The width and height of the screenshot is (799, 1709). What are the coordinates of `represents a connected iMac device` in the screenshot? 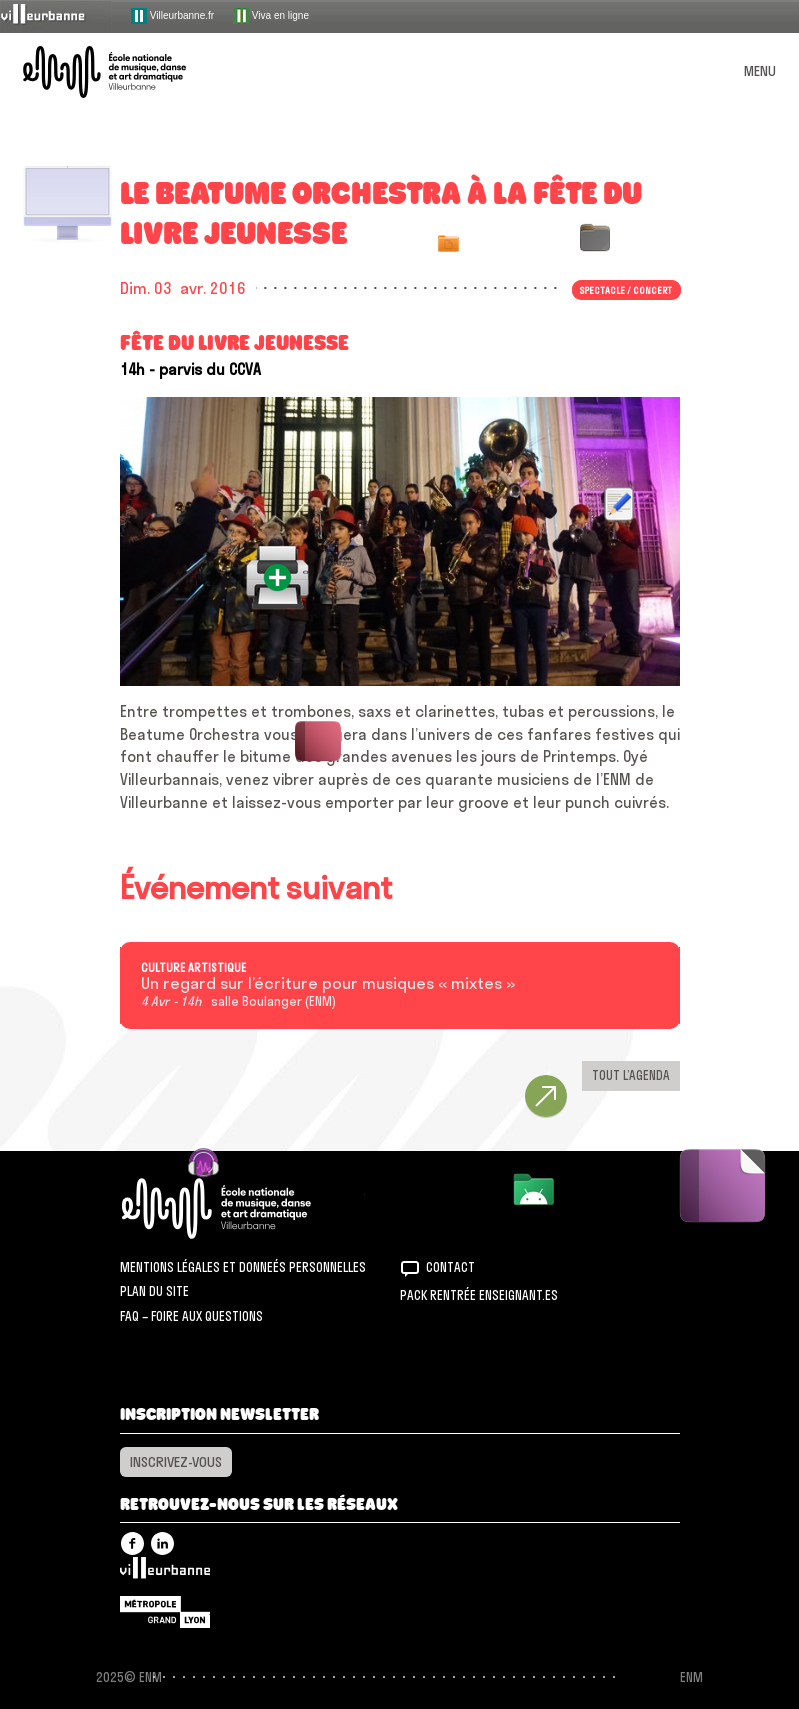 It's located at (67, 201).